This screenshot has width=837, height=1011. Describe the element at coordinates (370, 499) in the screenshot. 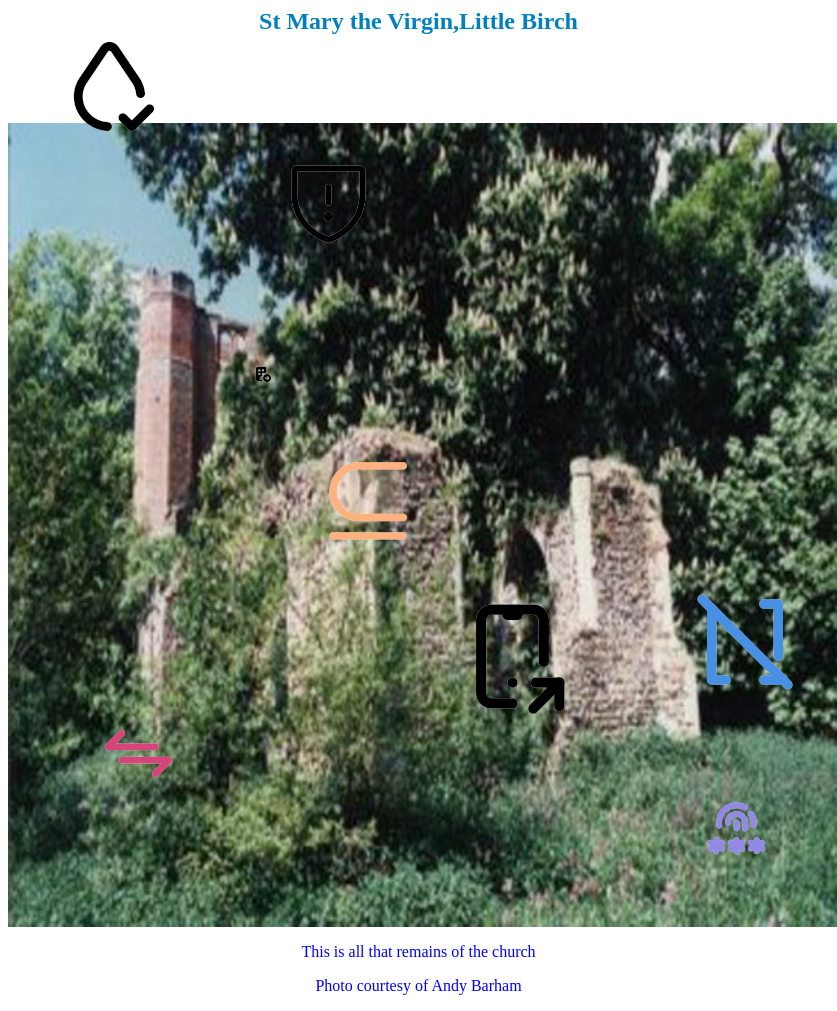

I see `indicates a subset relationship in mathematical or data operations` at that location.